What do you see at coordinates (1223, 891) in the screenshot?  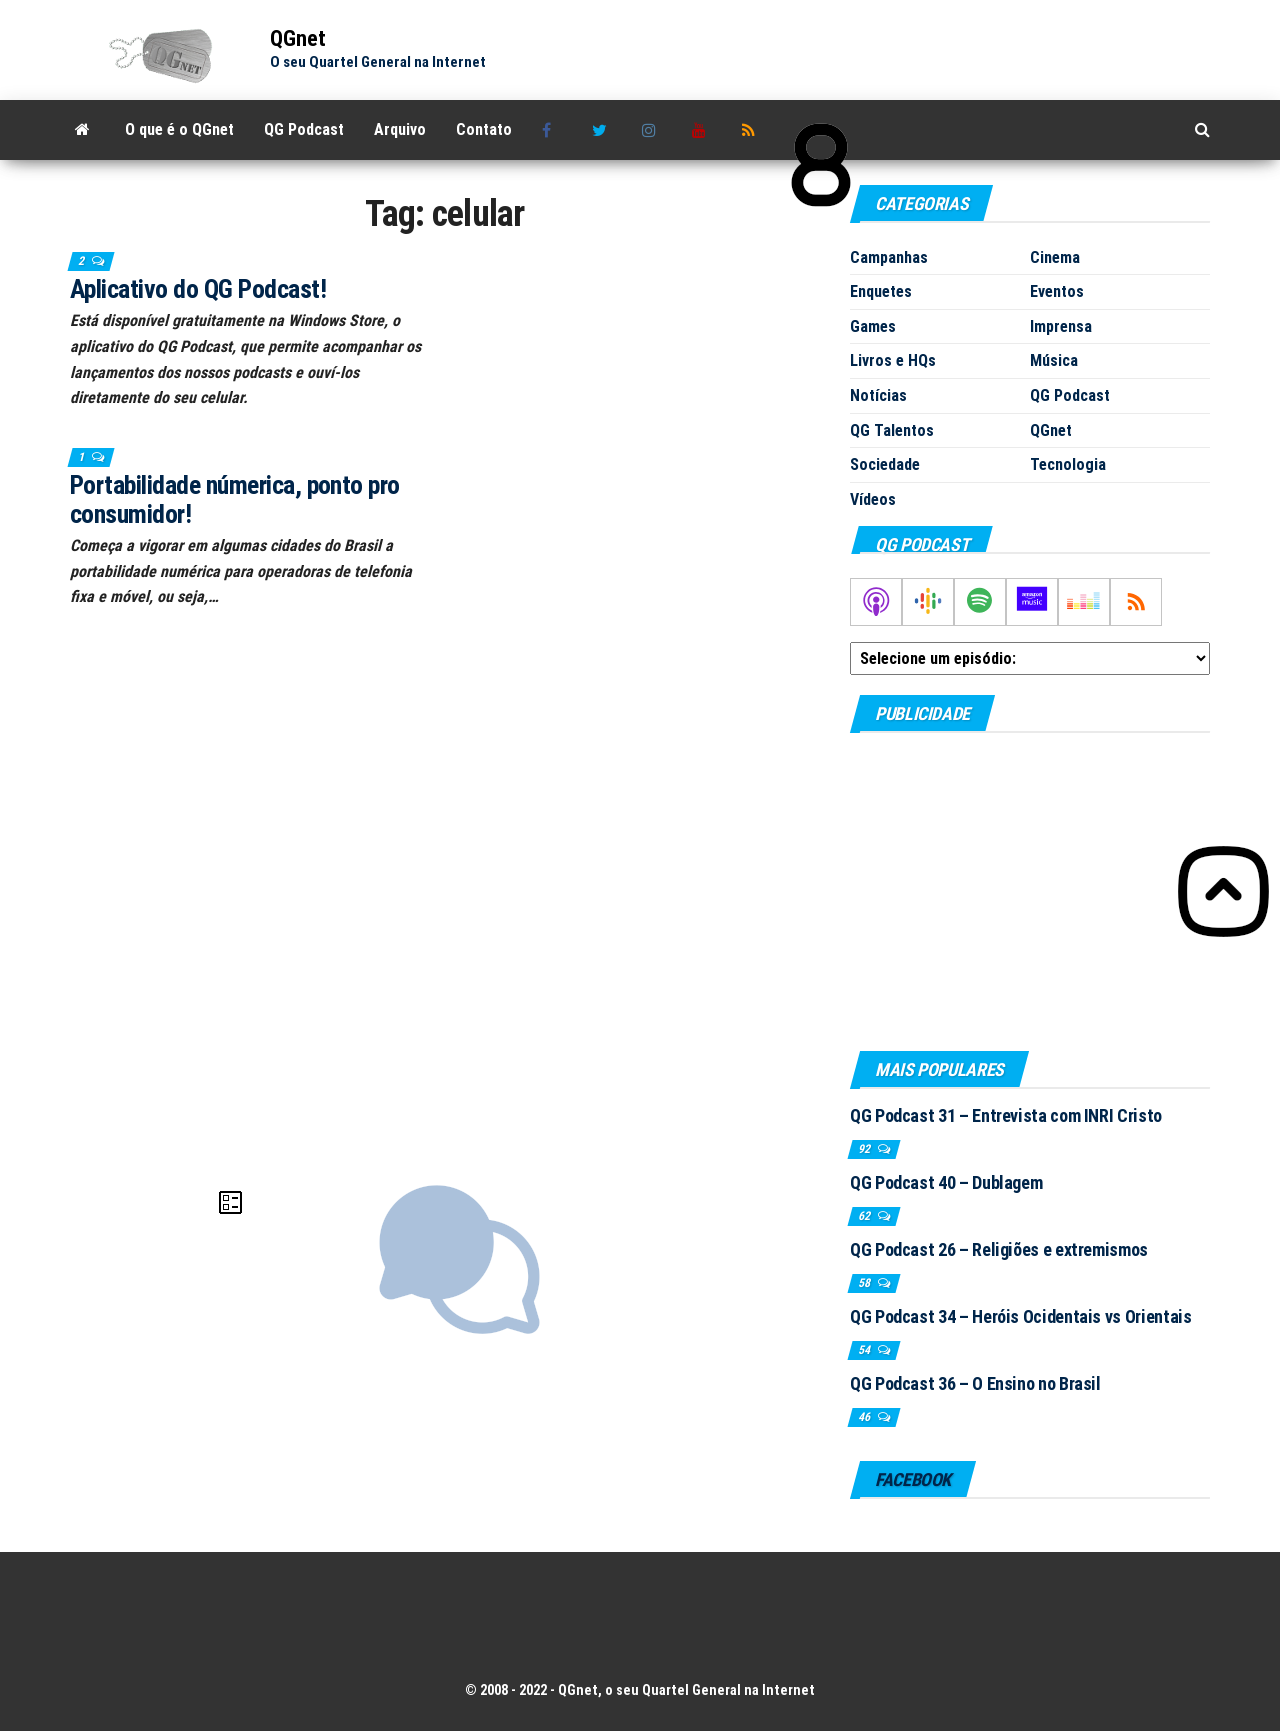 I see `expand content or show more options` at bounding box center [1223, 891].